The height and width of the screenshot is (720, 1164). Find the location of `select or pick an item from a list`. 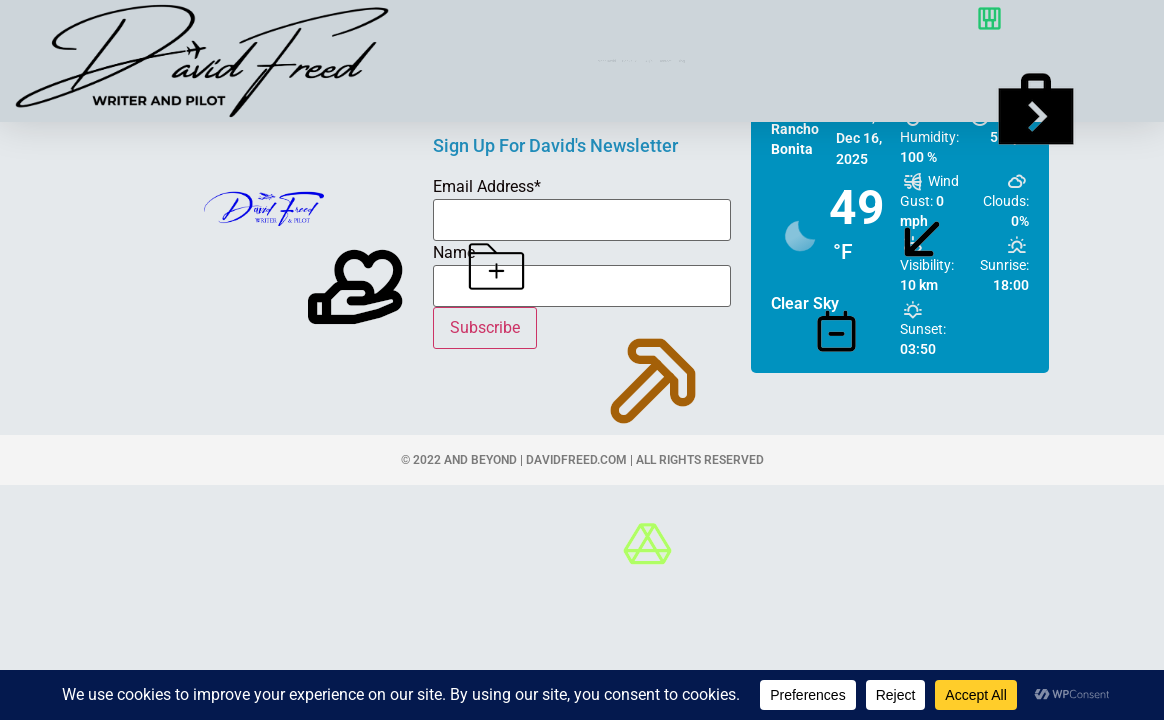

select or pick an item from a list is located at coordinates (653, 381).